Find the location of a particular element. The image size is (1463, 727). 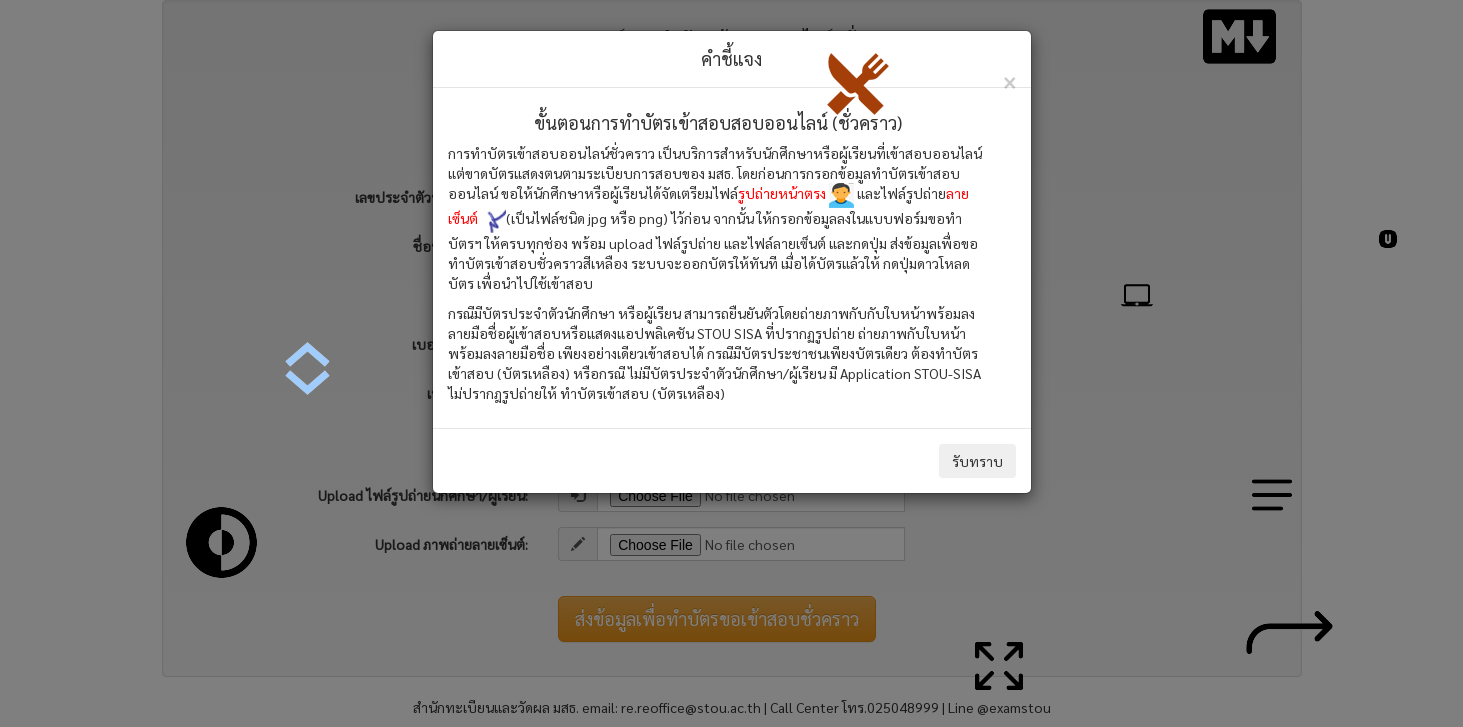

toggle invert colors mode is located at coordinates (221, 542).